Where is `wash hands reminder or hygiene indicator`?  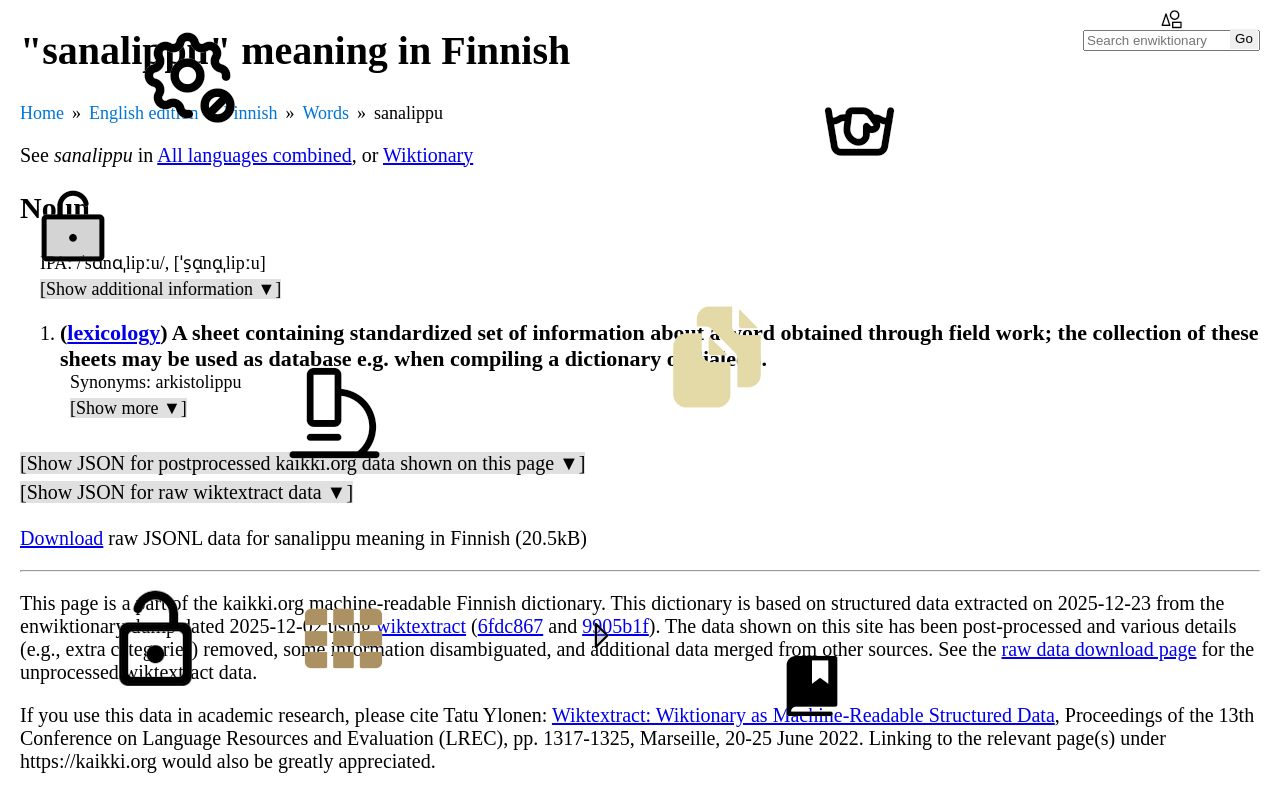
wash hands reminder or hygiene indicator is located at coordinates (859, 131).